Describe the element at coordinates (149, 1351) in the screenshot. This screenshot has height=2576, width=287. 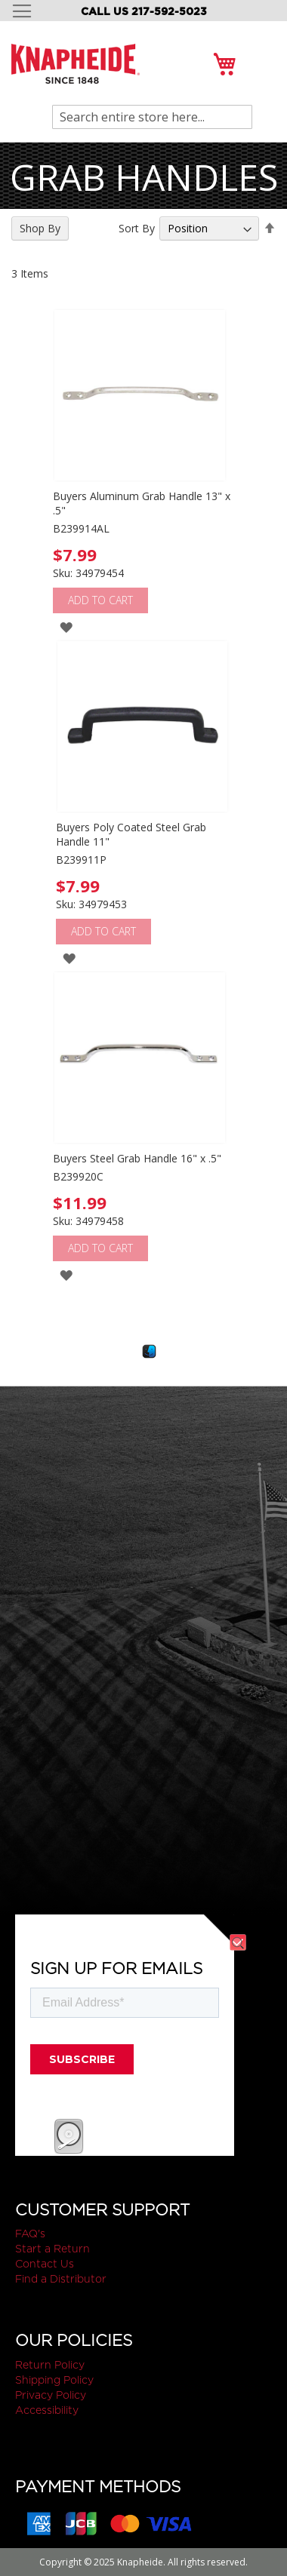
I see `open Finder to browse files and folders` at that location.